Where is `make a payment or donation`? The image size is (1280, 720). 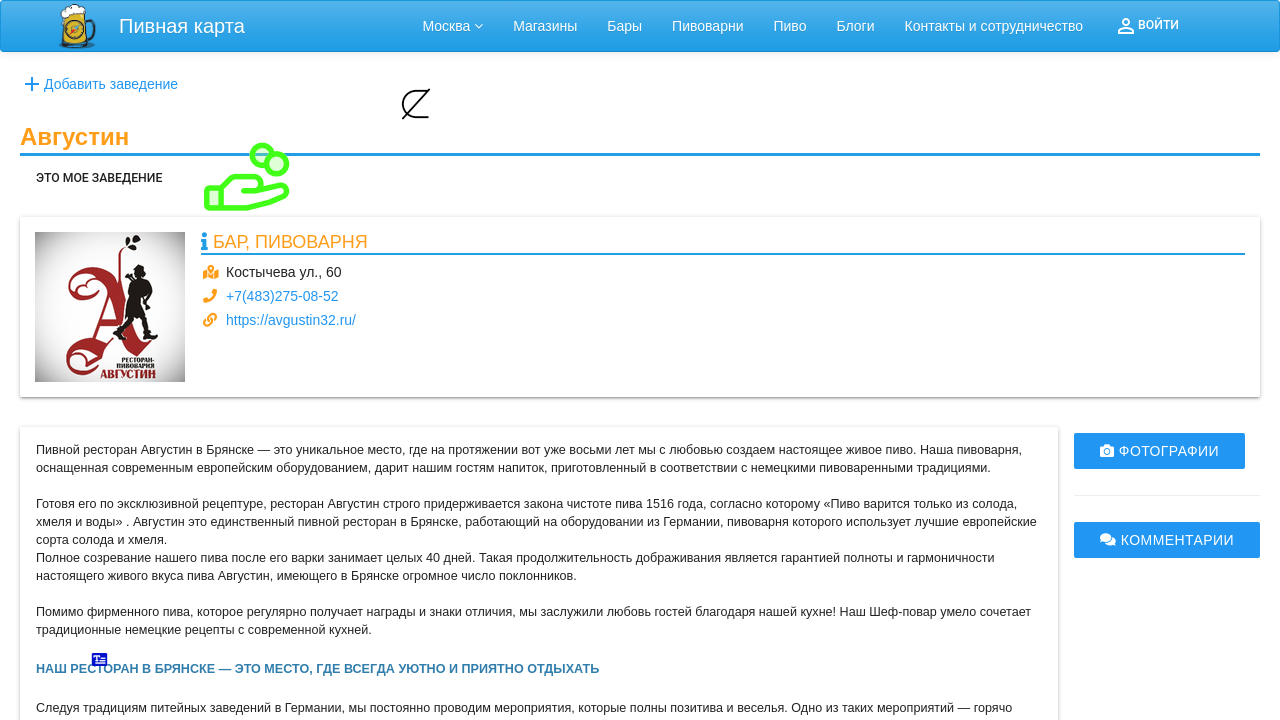
make a payment or donation is located at coordinates (249, 179).